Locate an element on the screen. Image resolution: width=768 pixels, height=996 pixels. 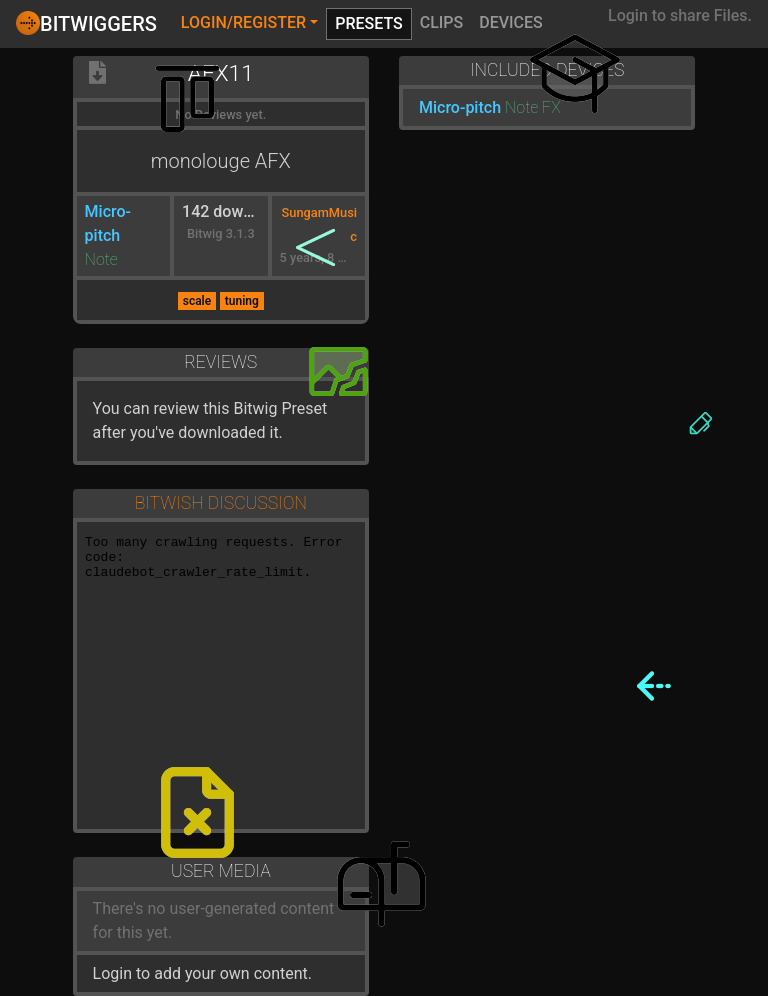
align selected elements to the top is located at coordinates (187, 97).